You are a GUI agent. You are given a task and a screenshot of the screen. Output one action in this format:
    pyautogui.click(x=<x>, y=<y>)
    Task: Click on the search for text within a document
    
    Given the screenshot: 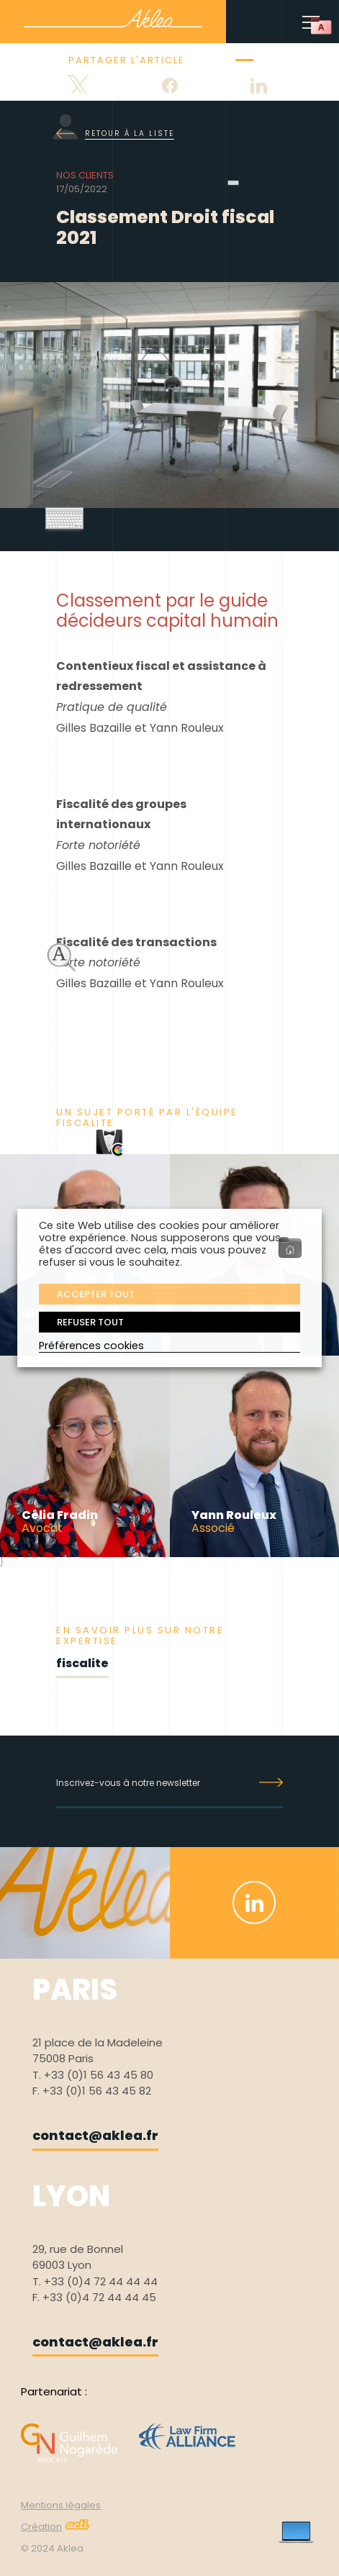 What is the action you would take?
    pyautogui.click(x=61, y=957)
    